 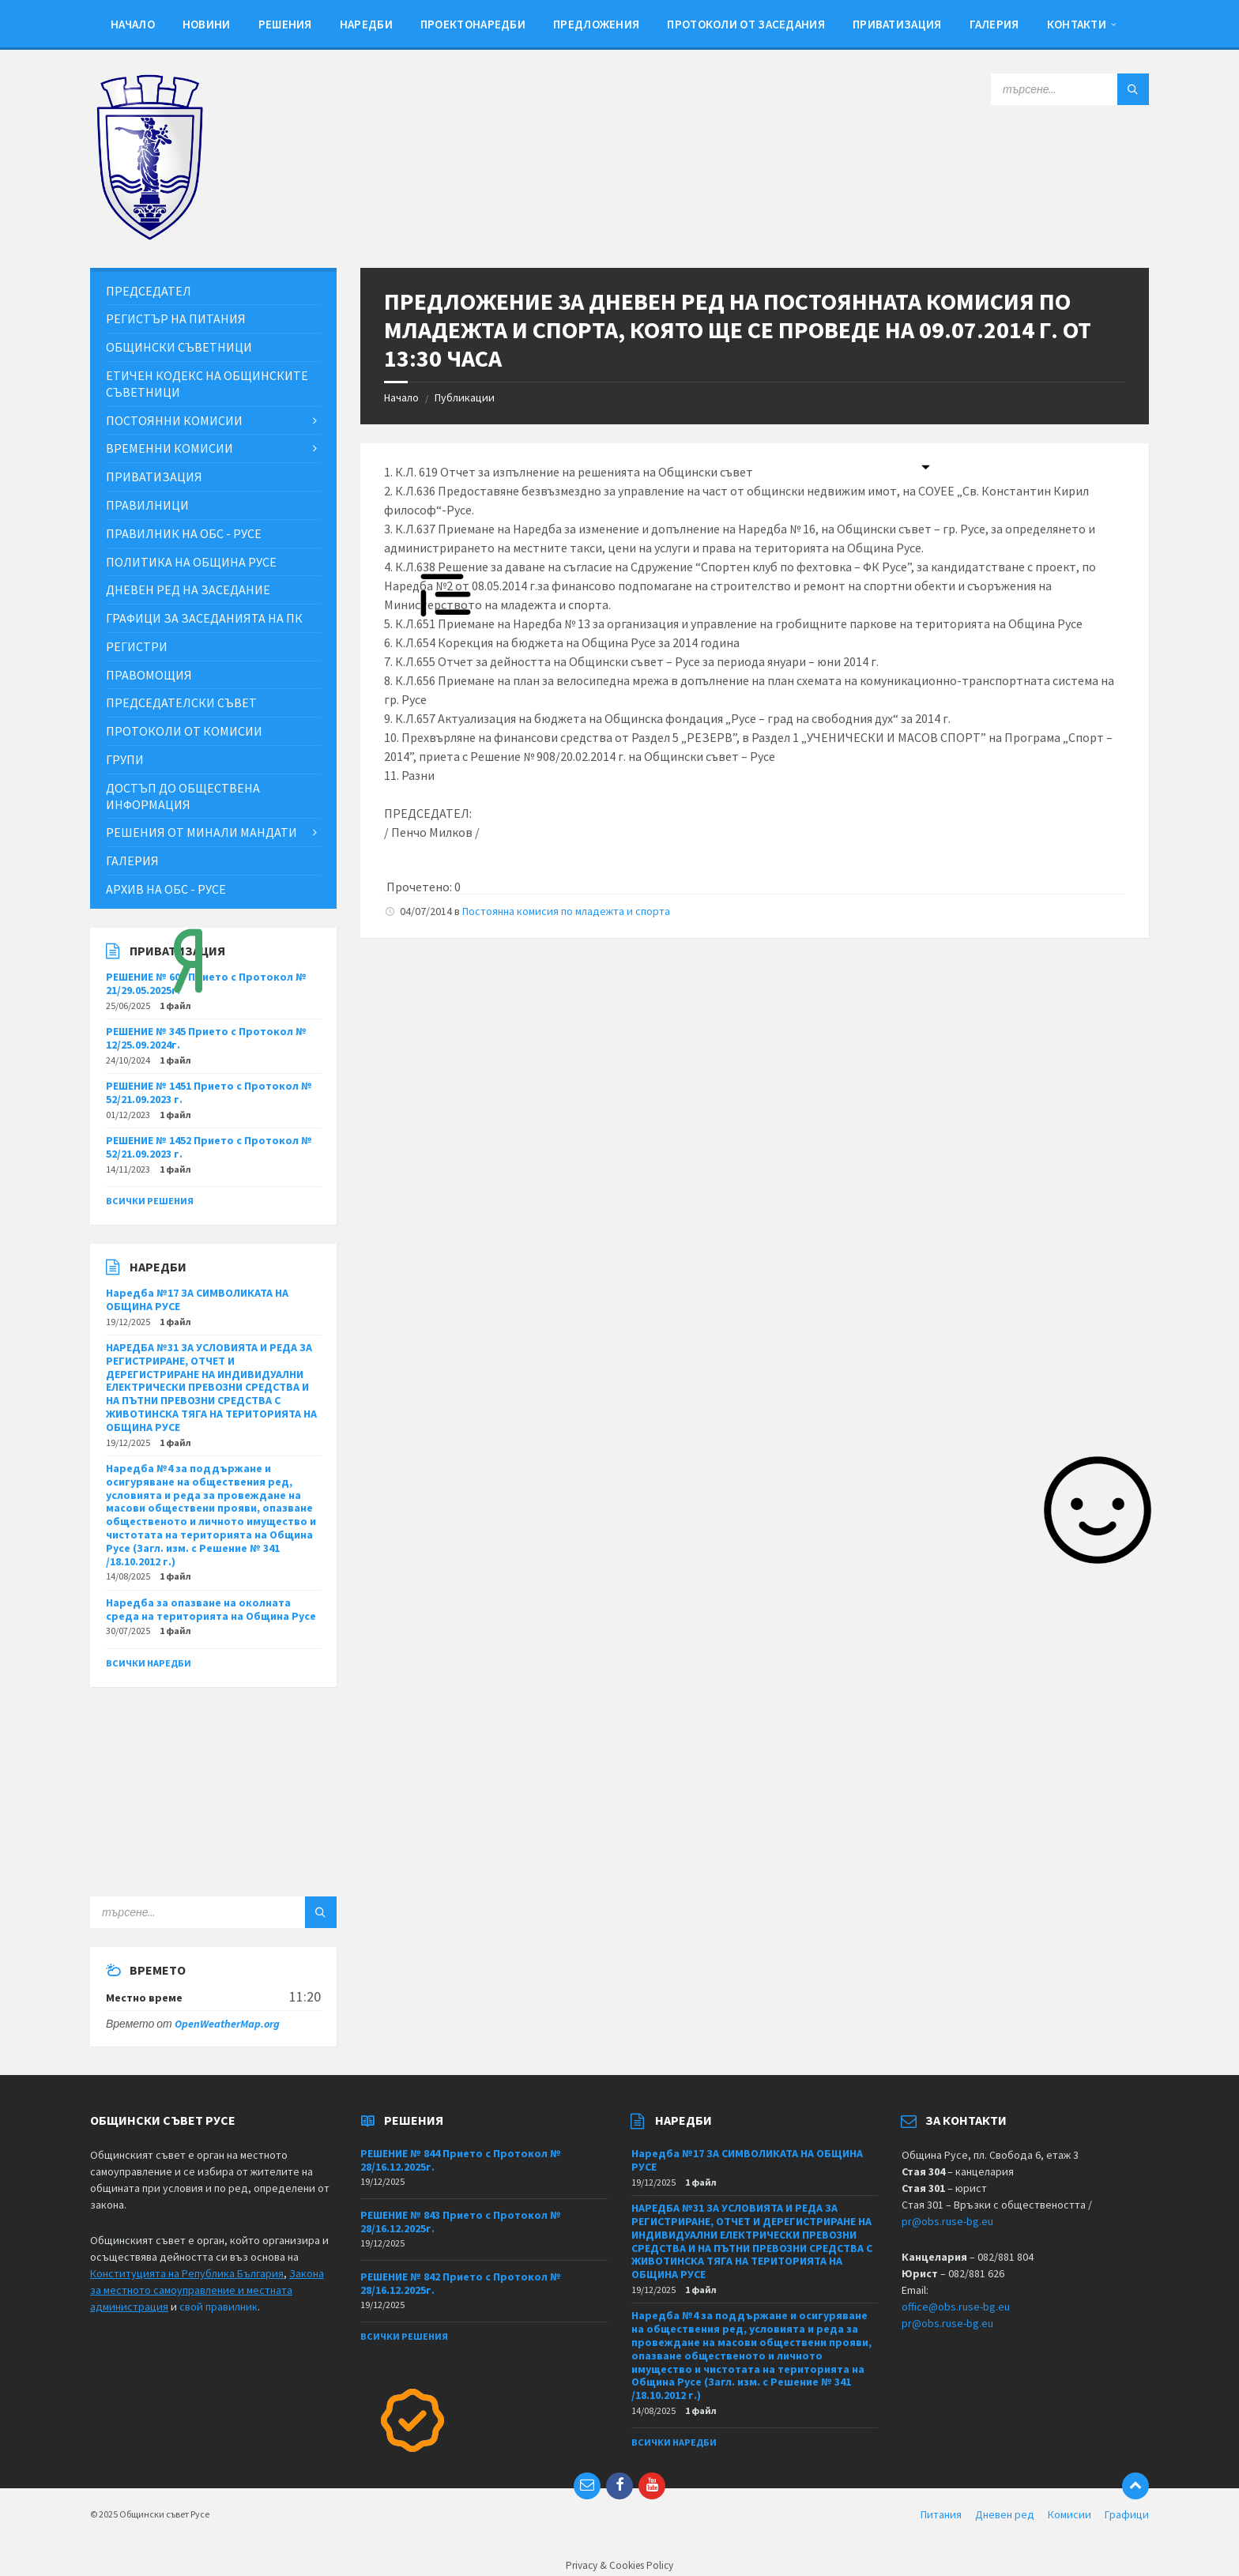 I want to click on indicates a verified account or identity, so click(x=412, y=2420).